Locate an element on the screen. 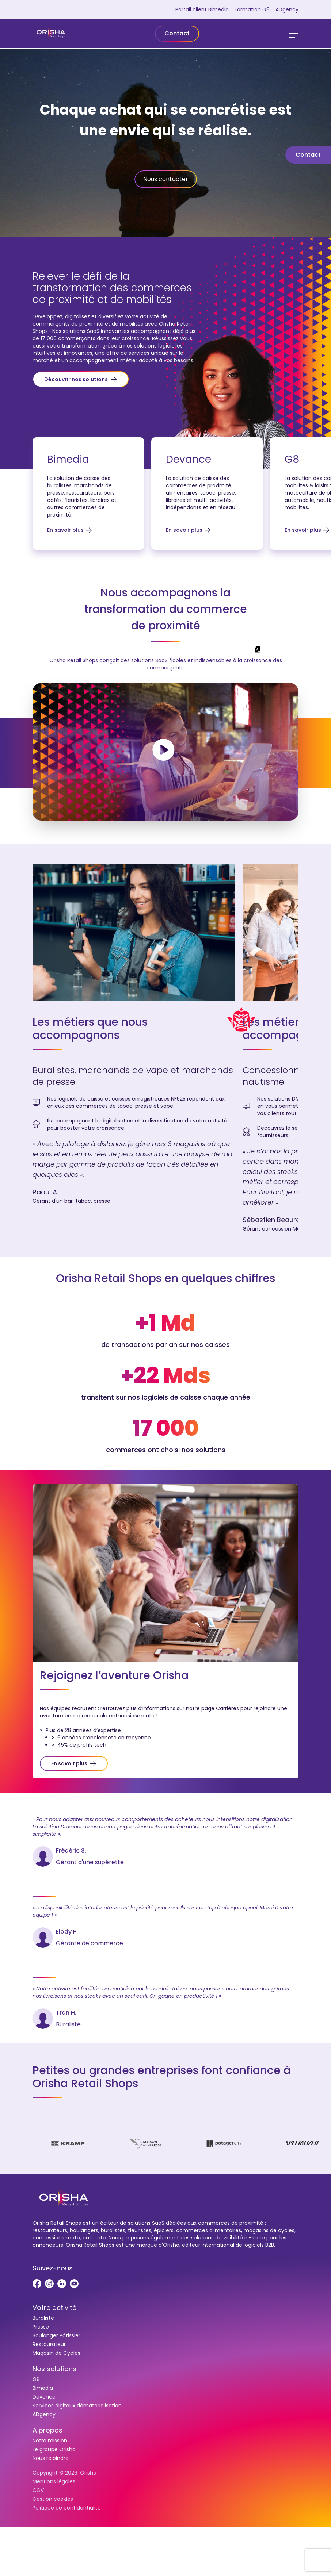 The height and width of the screenshot is (2576, 331). select orc character or race is located at coordinates (241, 1019).